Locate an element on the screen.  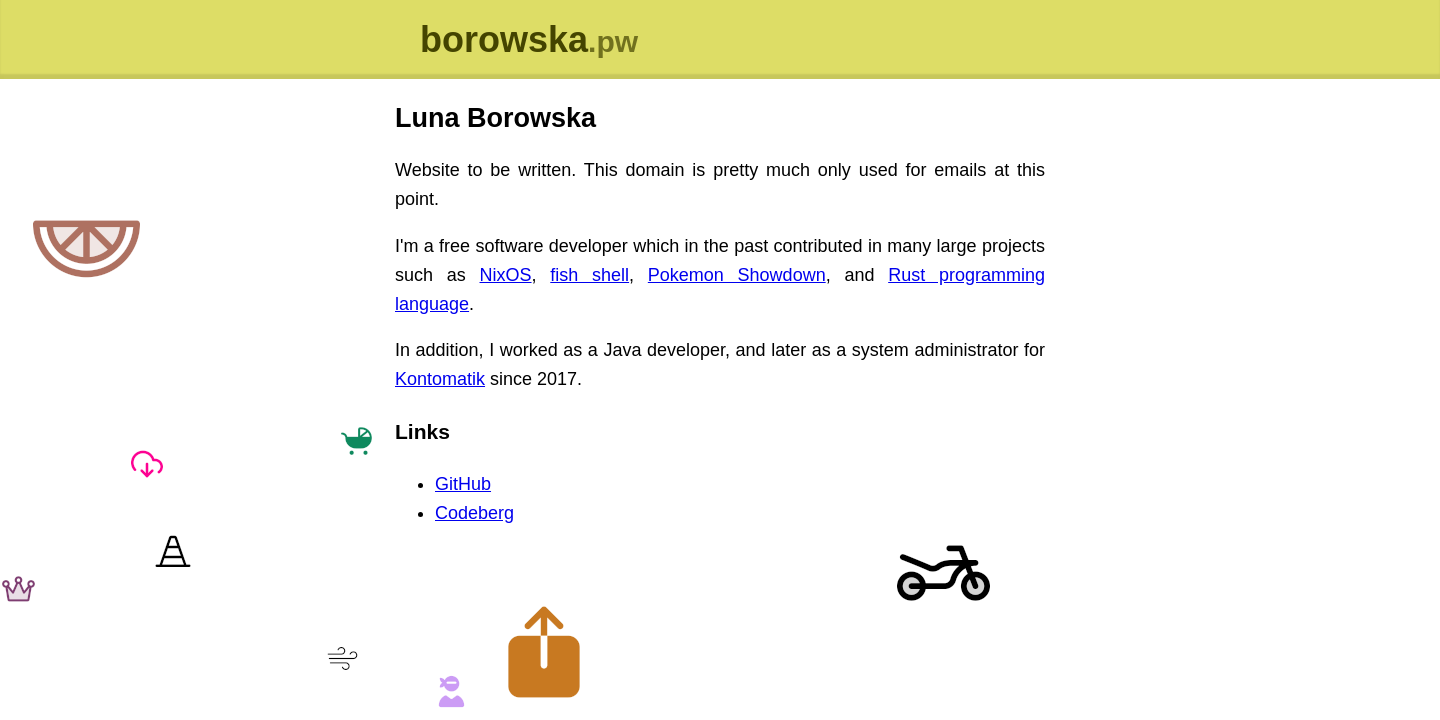
share this content is located at coordinates (544, 652).